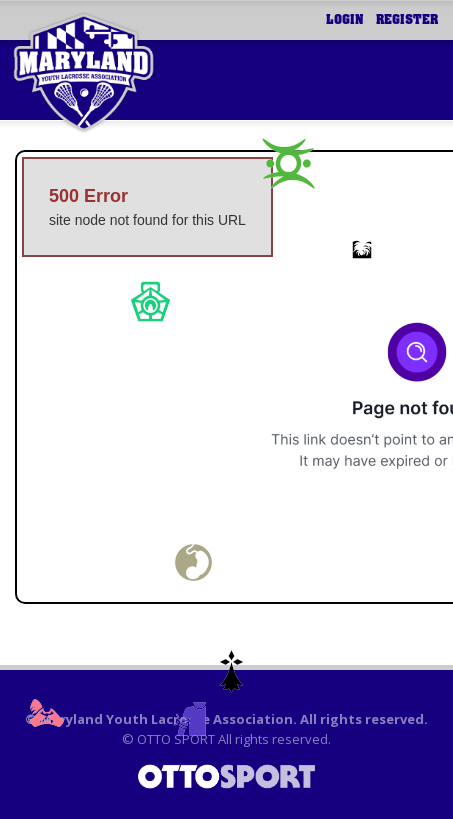 The height and width of the screenshot is (819, 453). I want to click on abstract game icon or badge element, so click(288, 163).